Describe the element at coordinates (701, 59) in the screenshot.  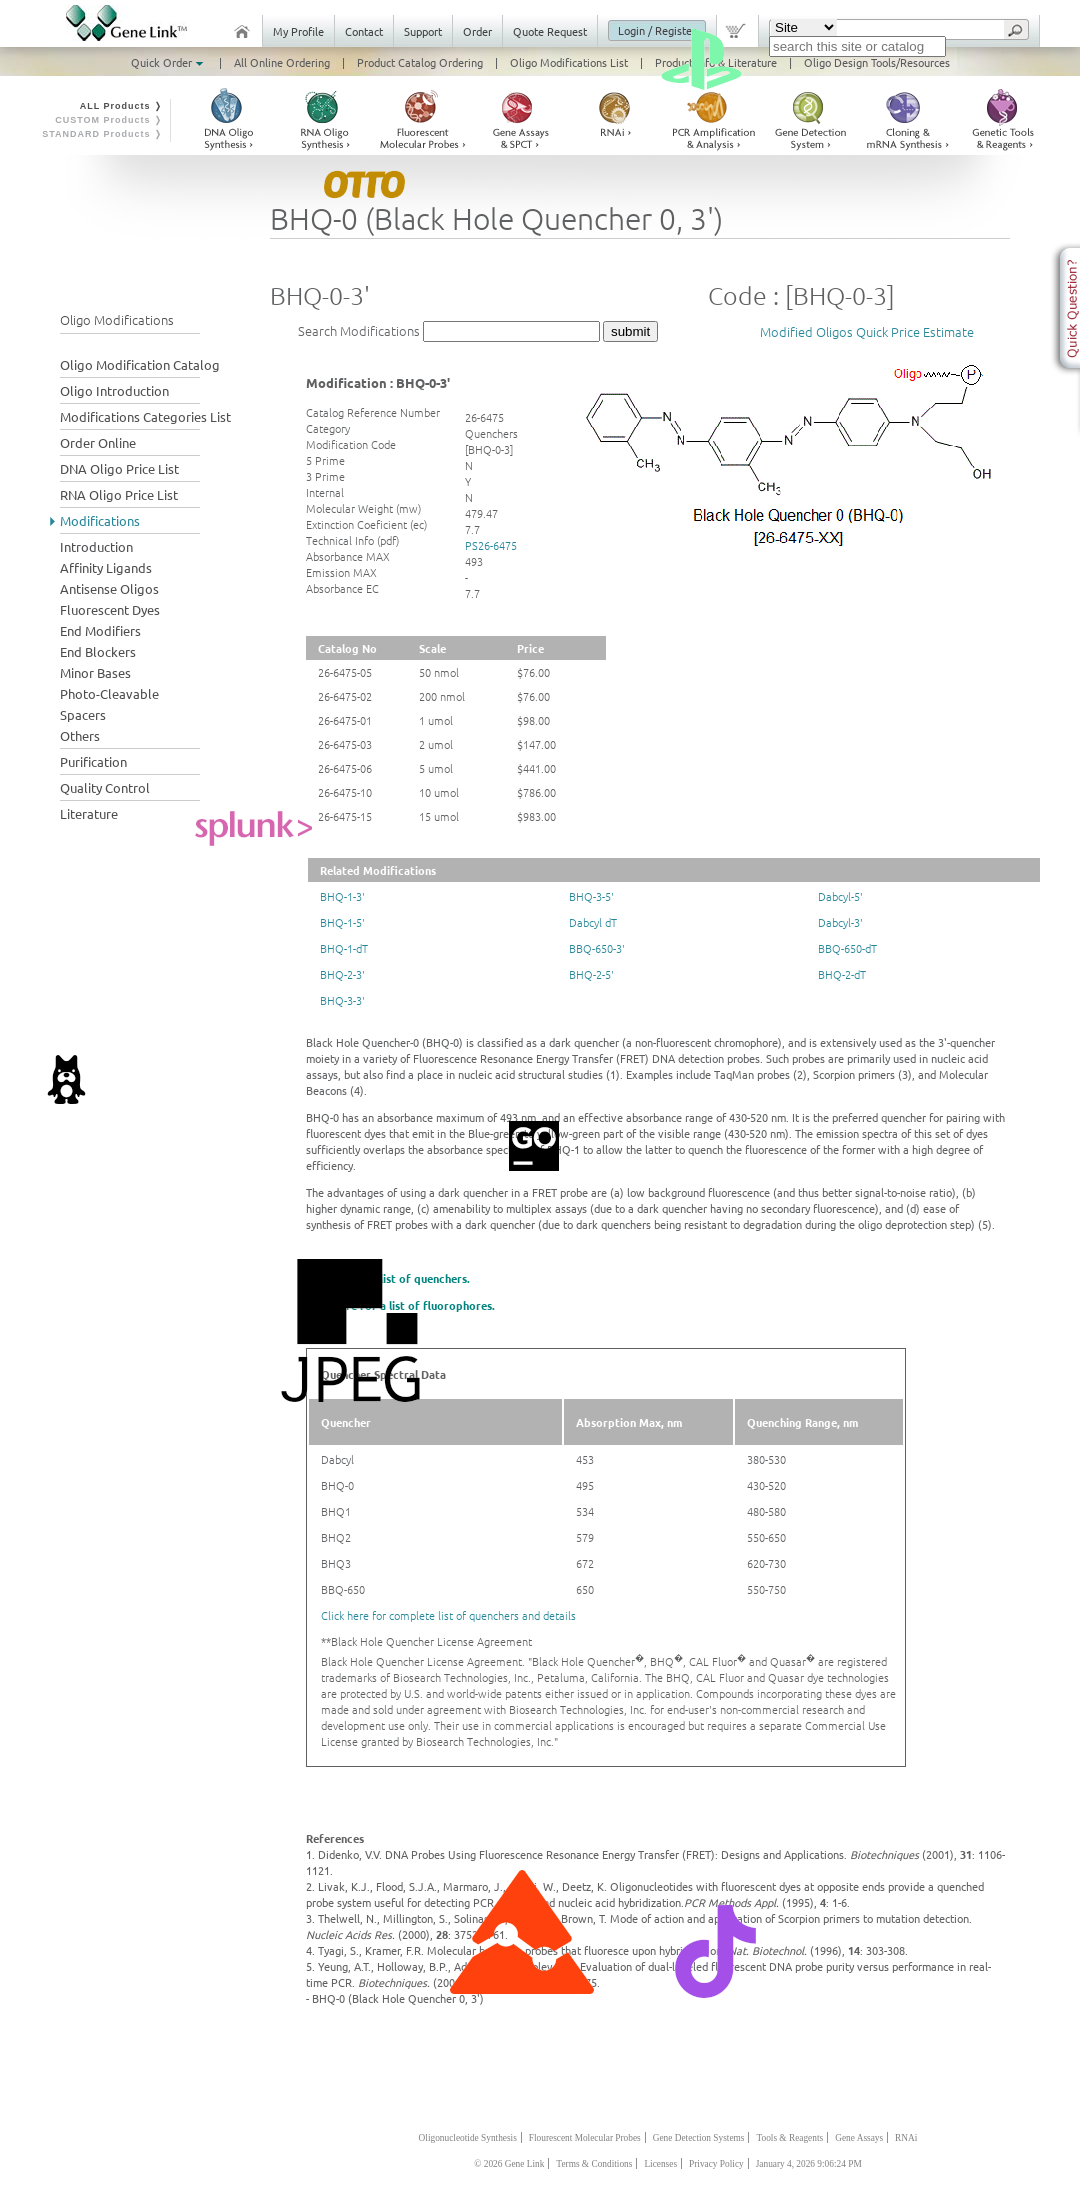
I see `playstation brand or console indicator` at that location.